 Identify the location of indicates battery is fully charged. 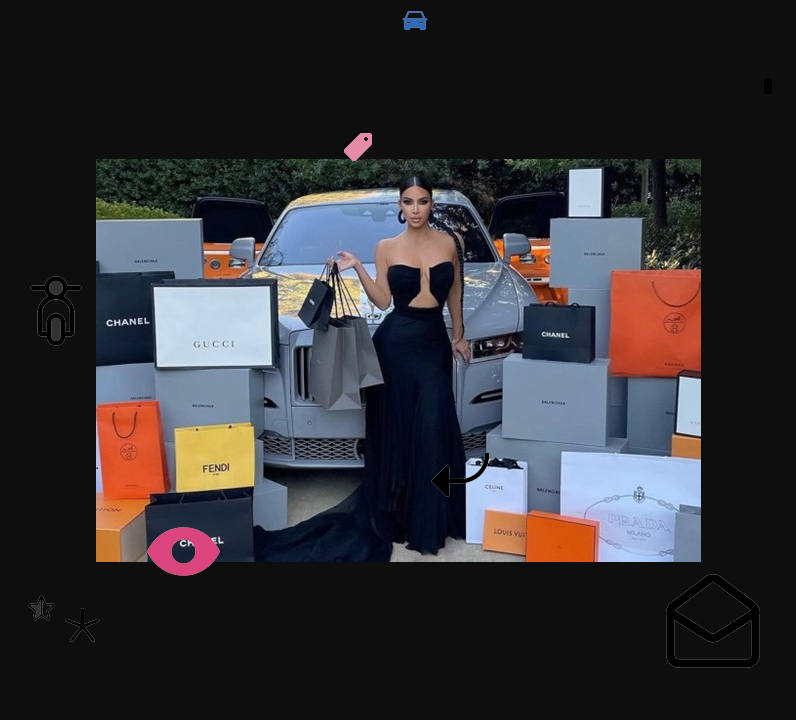
(768, 86).